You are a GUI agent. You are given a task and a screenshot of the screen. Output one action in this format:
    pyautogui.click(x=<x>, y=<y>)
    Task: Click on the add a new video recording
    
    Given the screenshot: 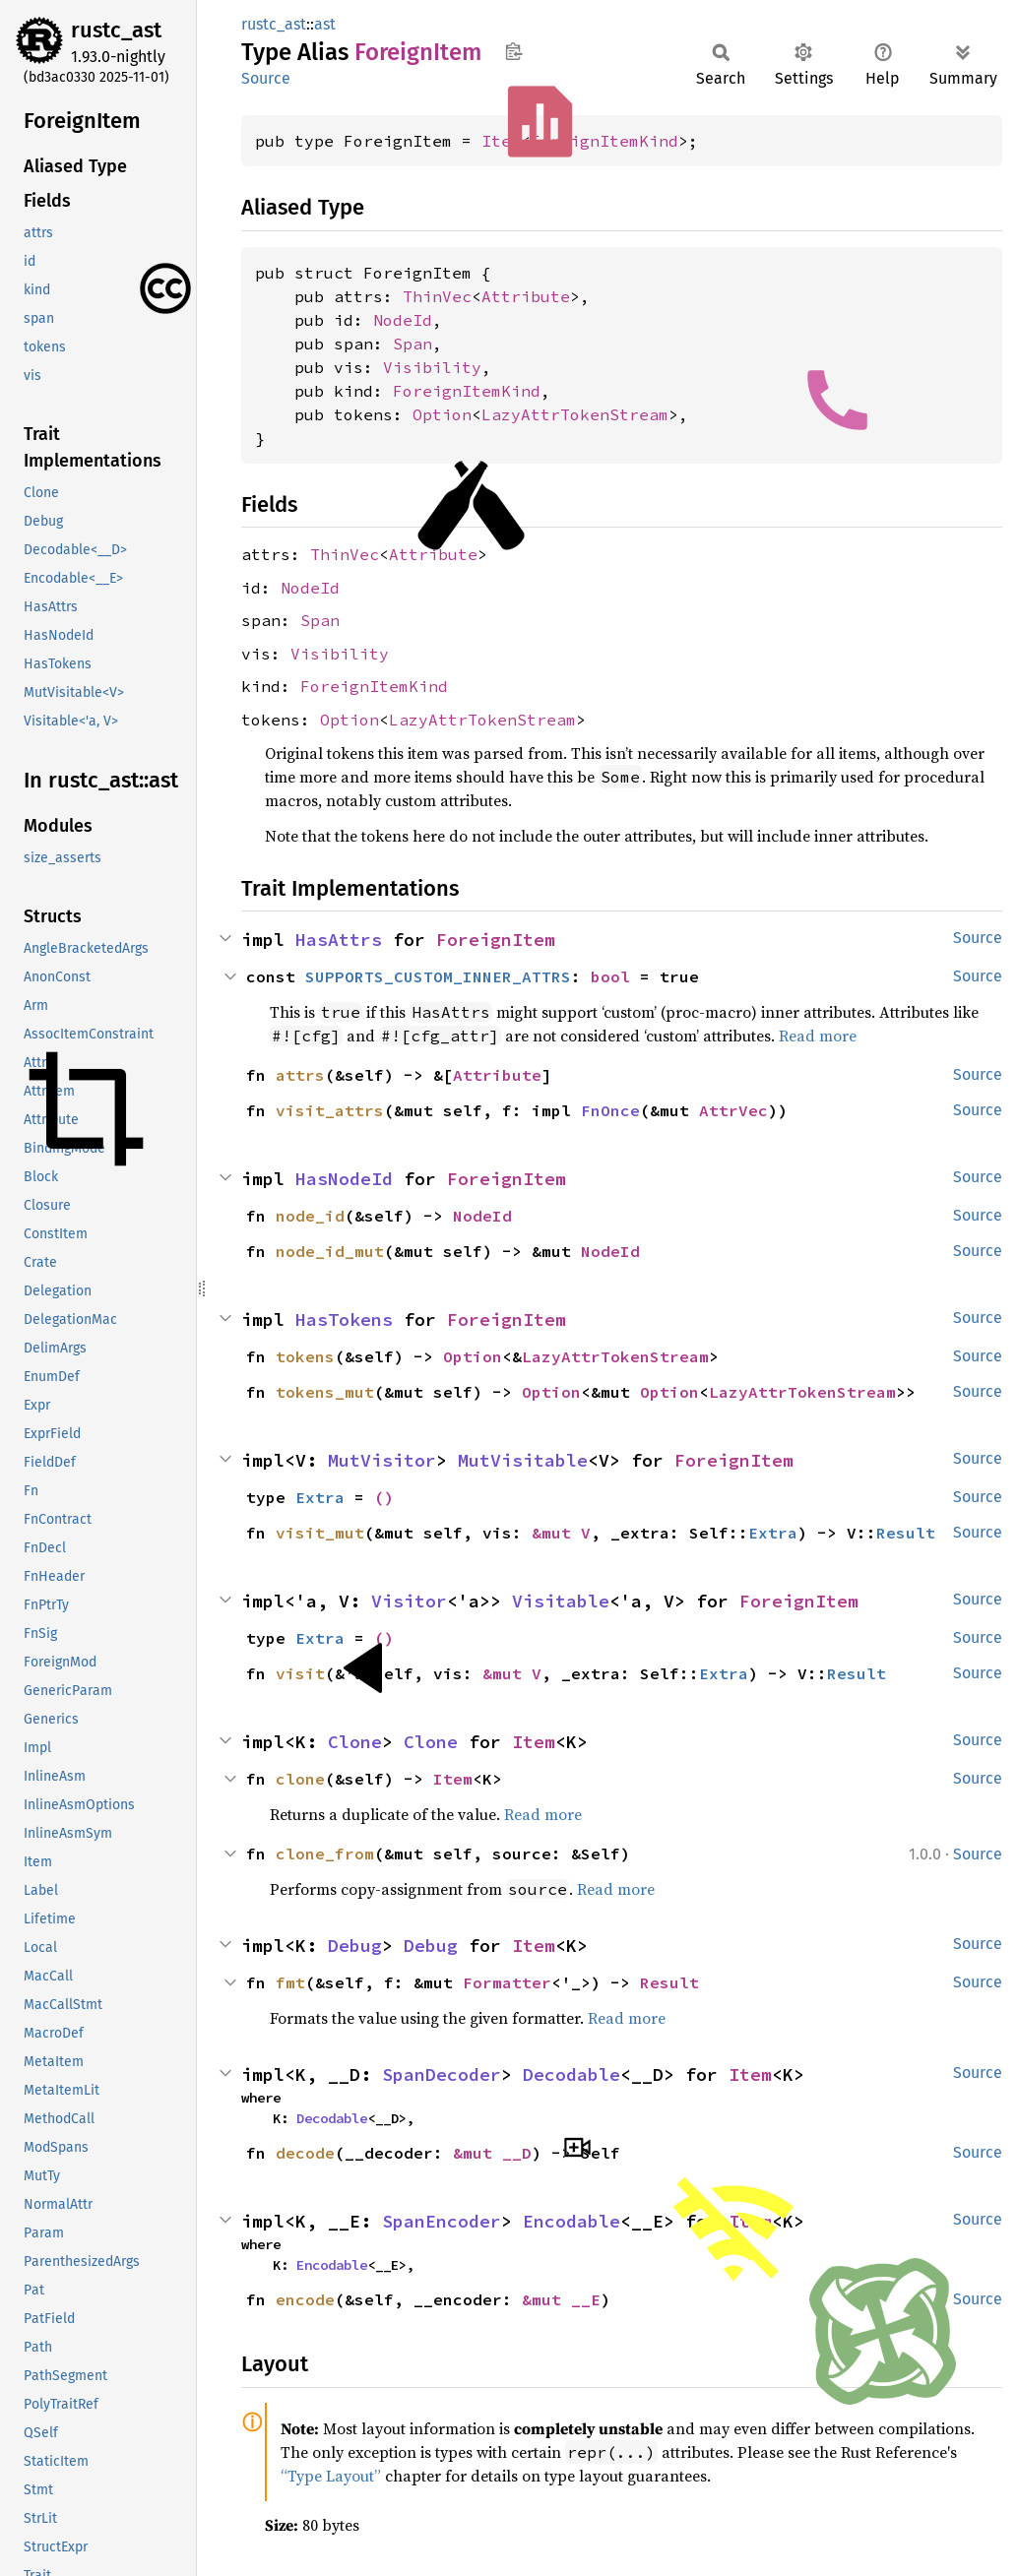 What is the action you would take?
    pyautogui.click(x=577, y=2147)
    